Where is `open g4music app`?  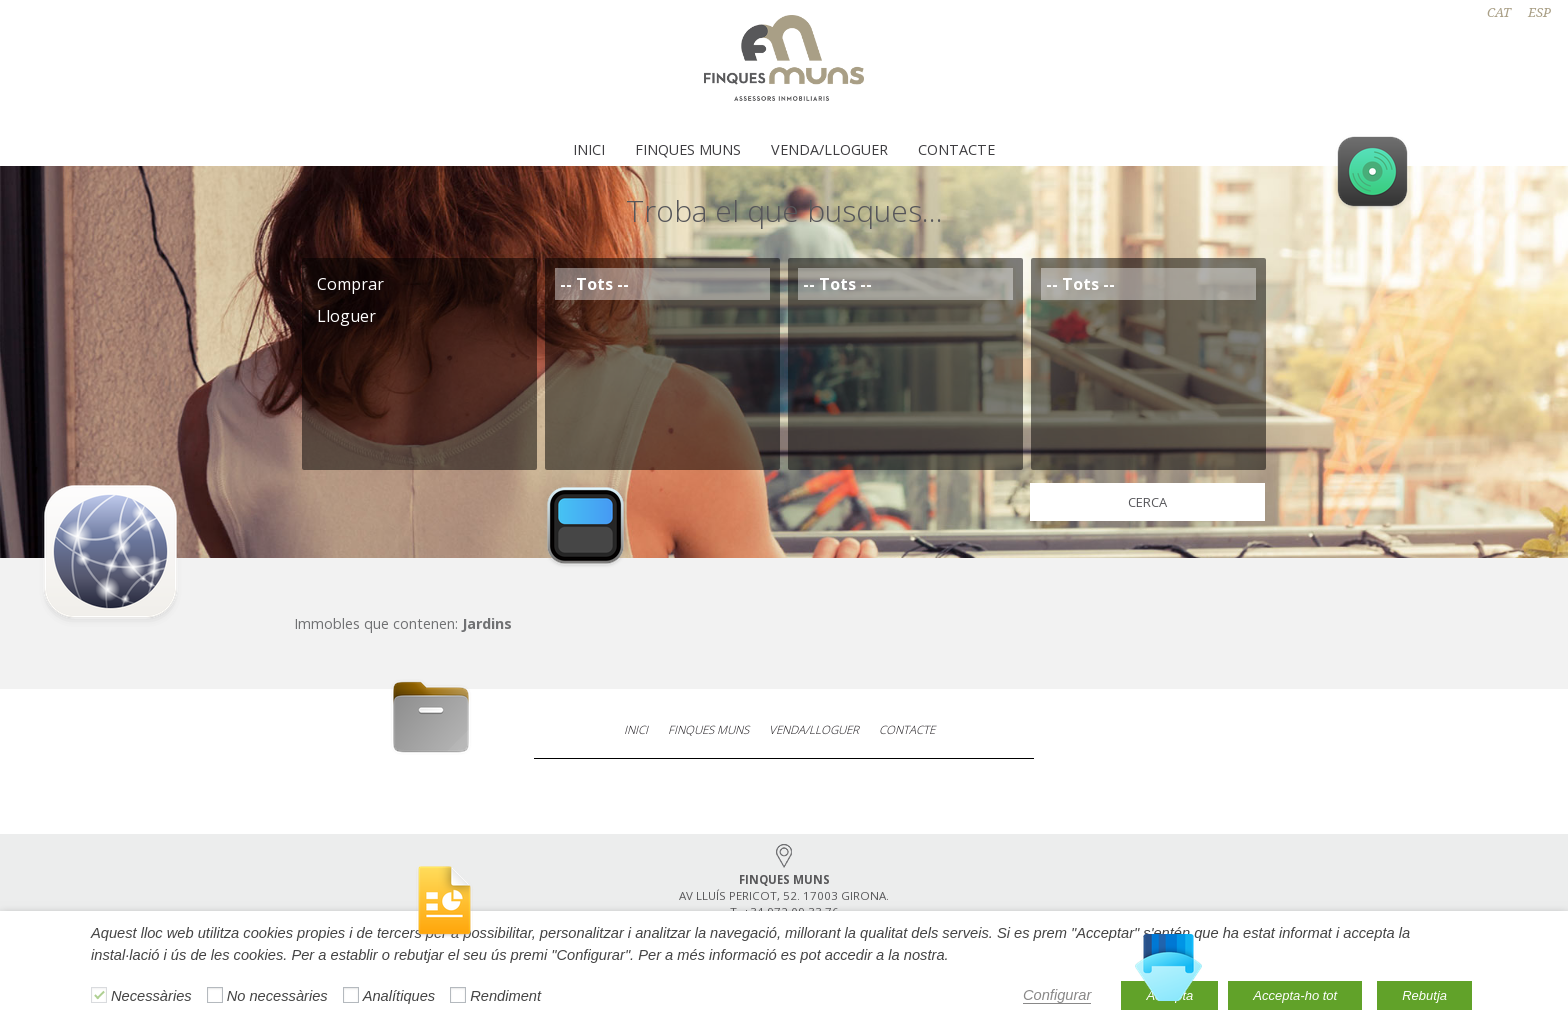
open g4music app is located at coordinates (1372, 171).